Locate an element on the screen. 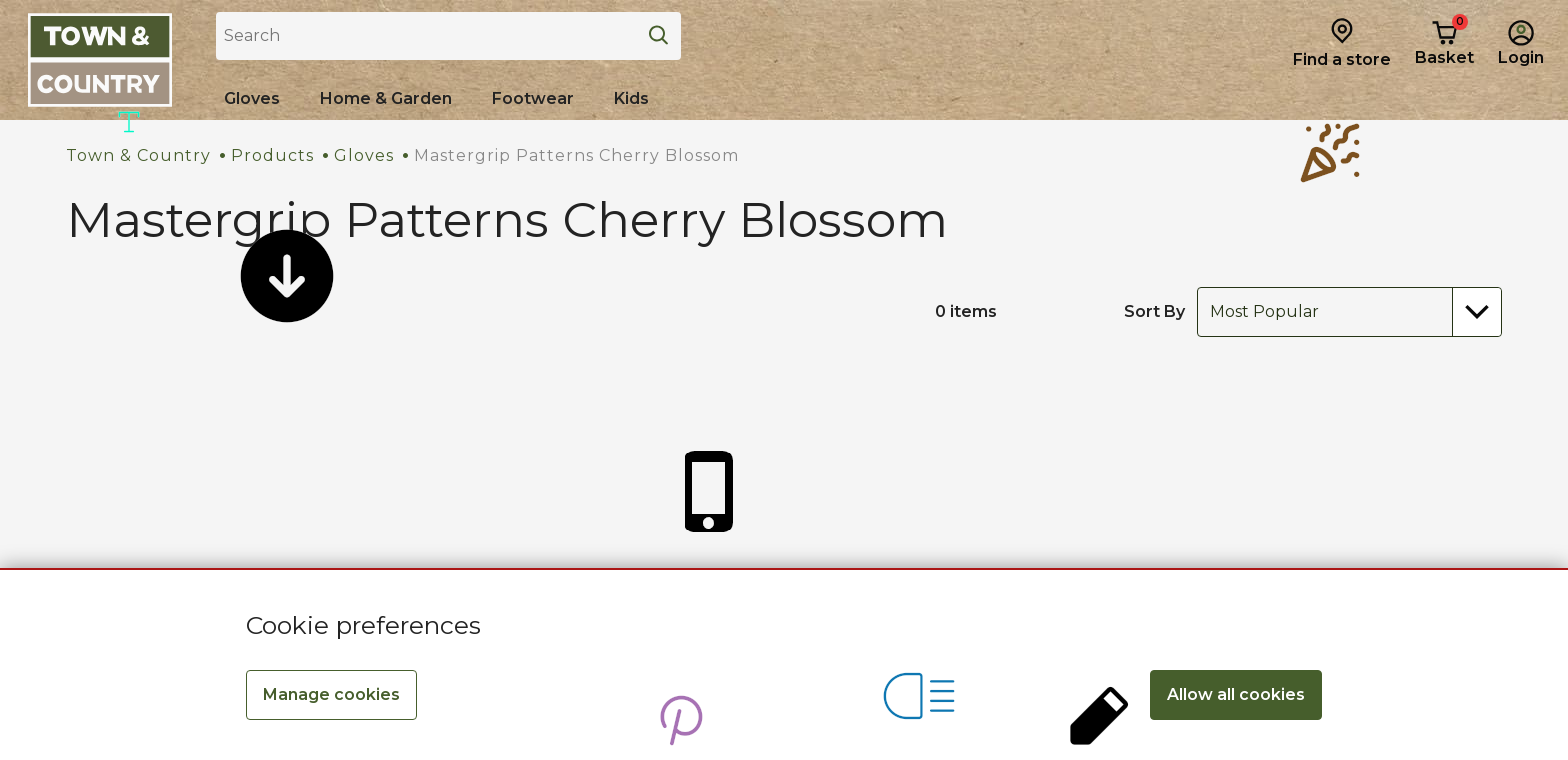 The image size is (1568, 760). celebrate a completed milestone or achievement is located at coordinates (1330, 153).